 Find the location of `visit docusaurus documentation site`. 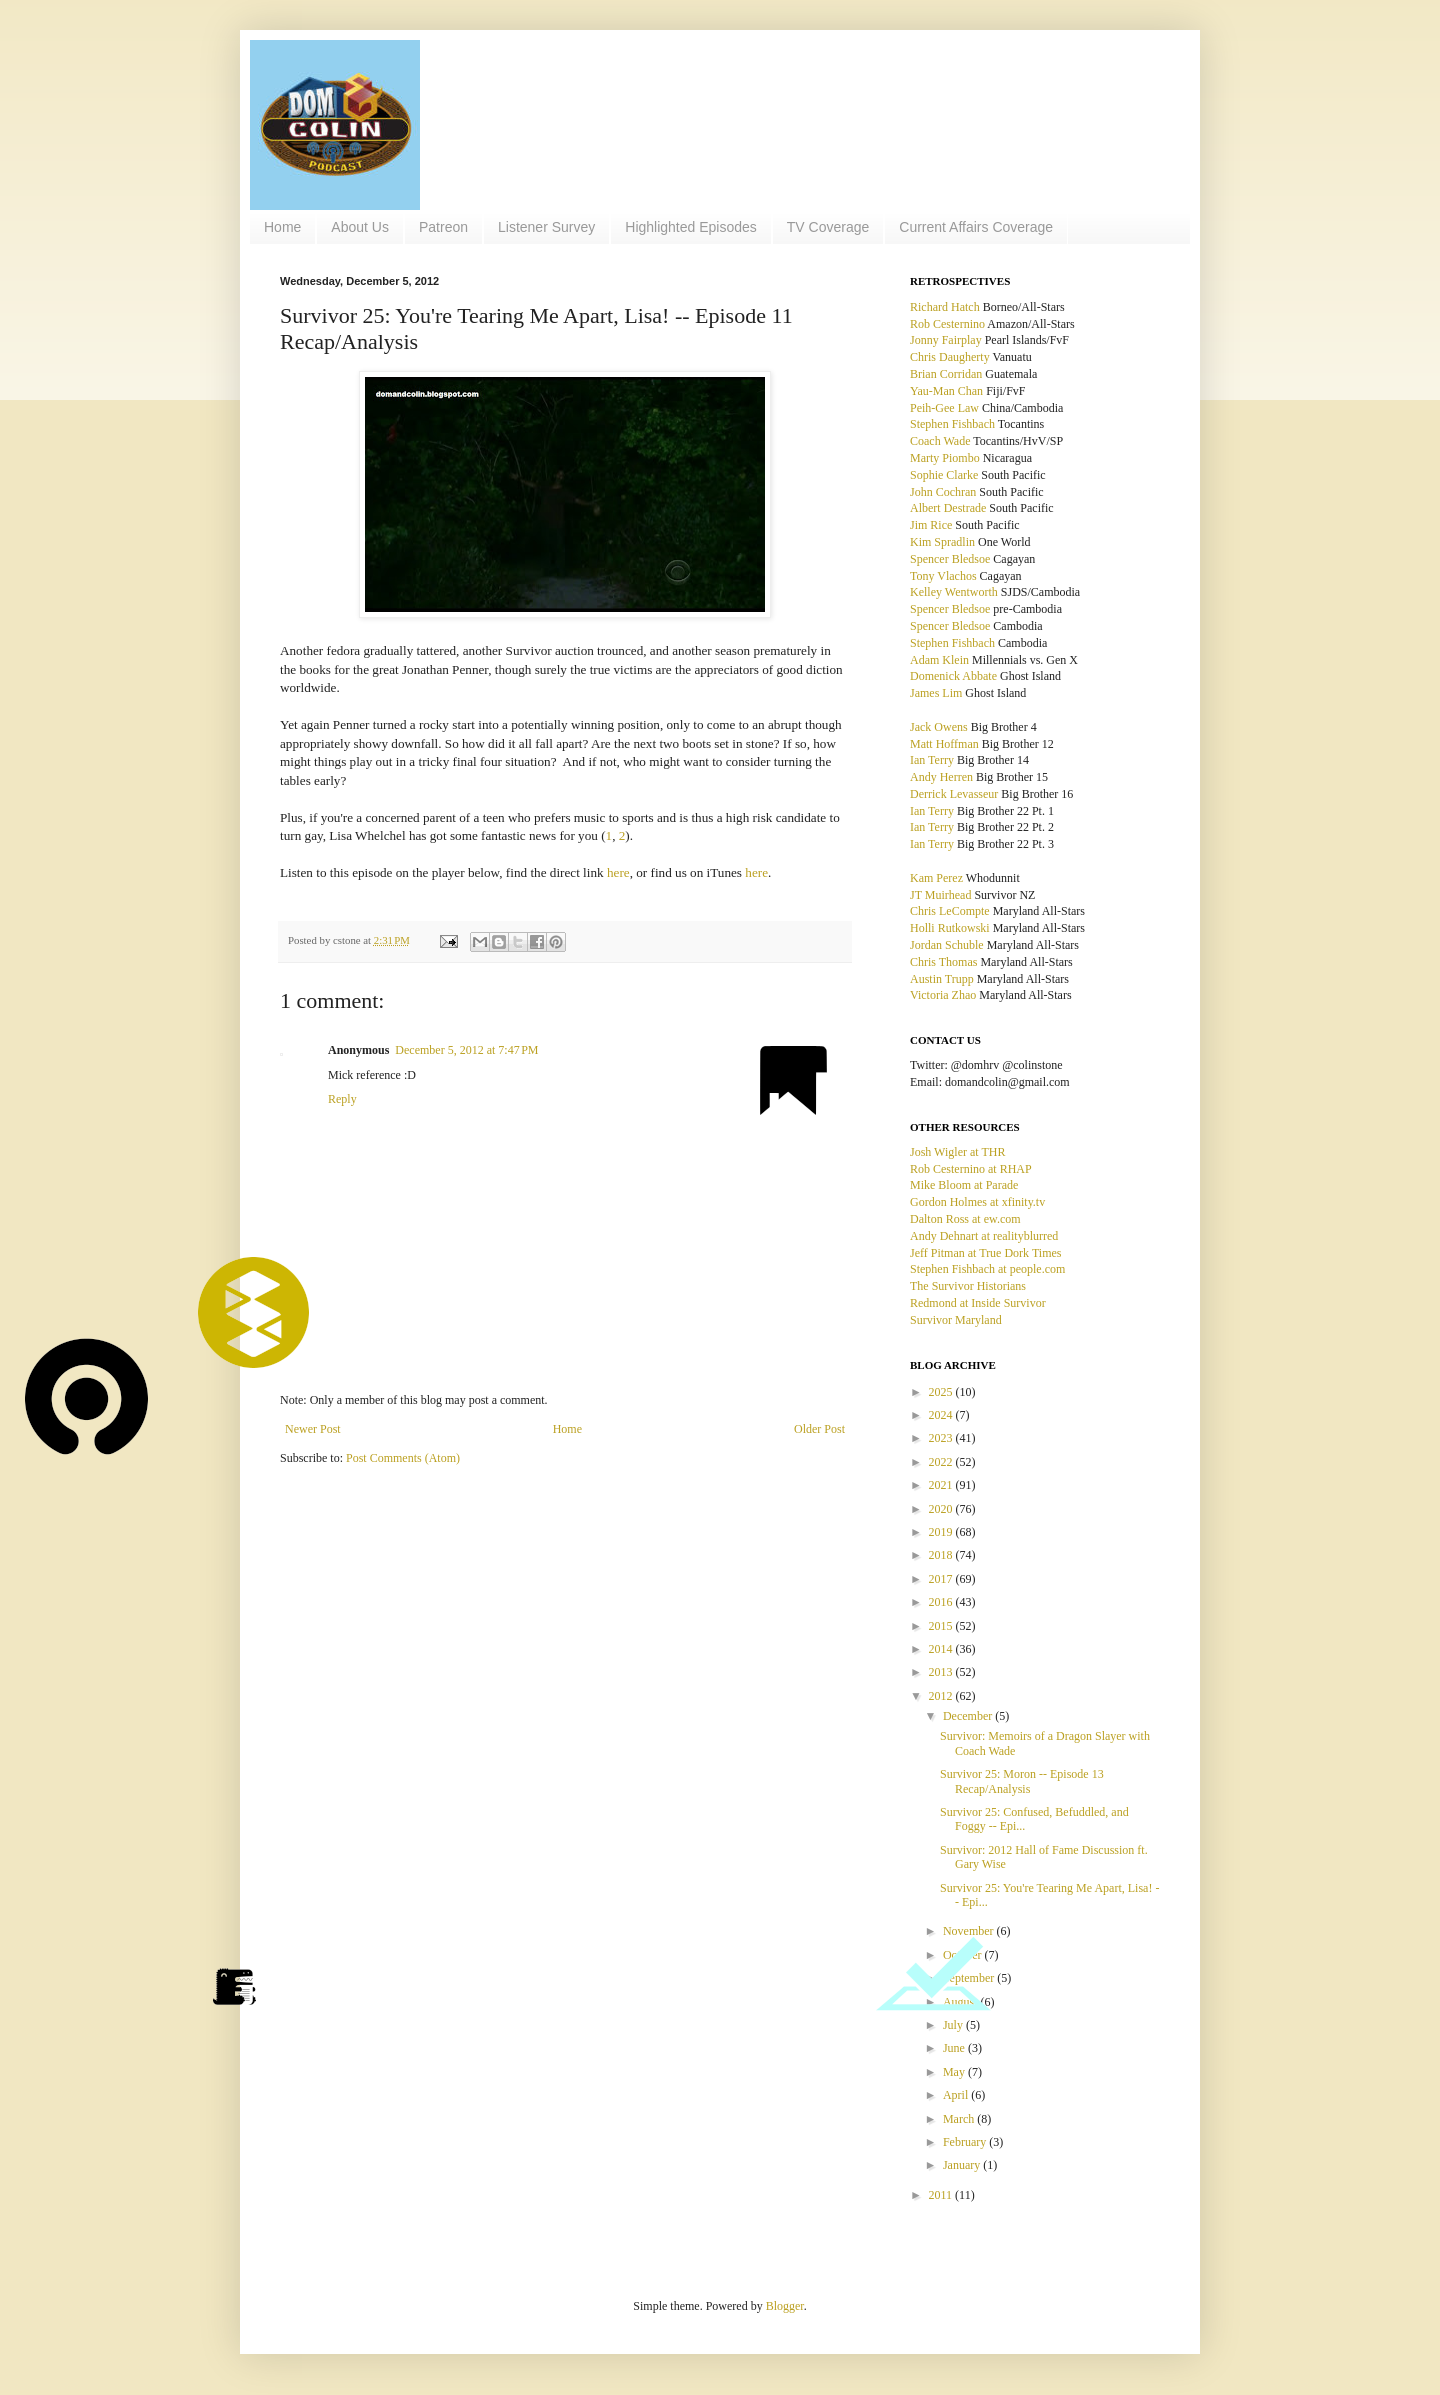

visit docusaurus documentation site is located at coordinates (234, 1986).